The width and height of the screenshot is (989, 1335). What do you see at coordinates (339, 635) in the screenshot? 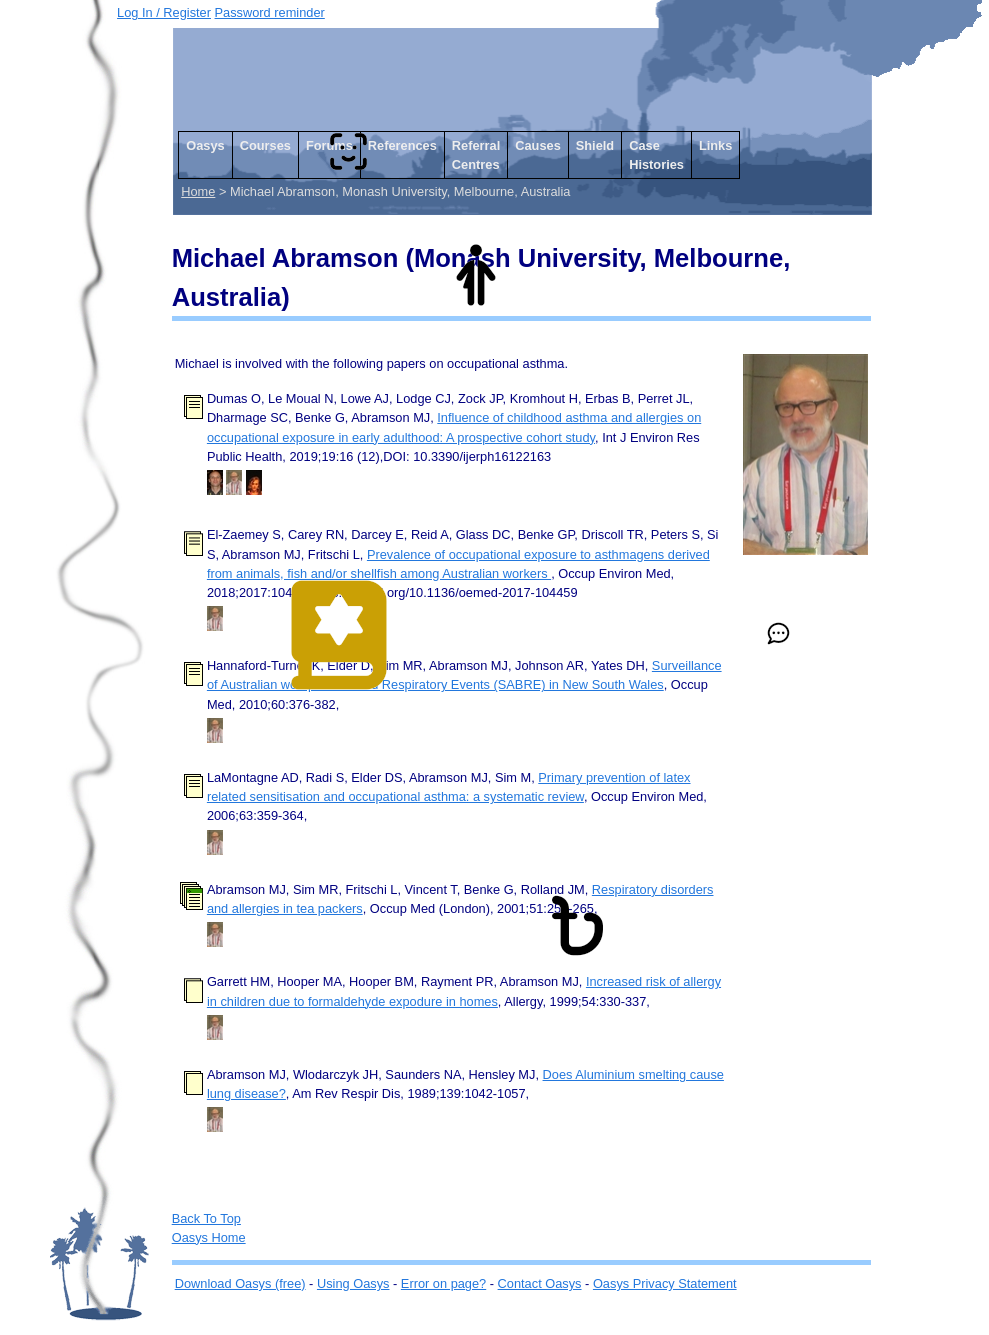
I see `access Jewish religious texts` at bounding box center [339, 635].